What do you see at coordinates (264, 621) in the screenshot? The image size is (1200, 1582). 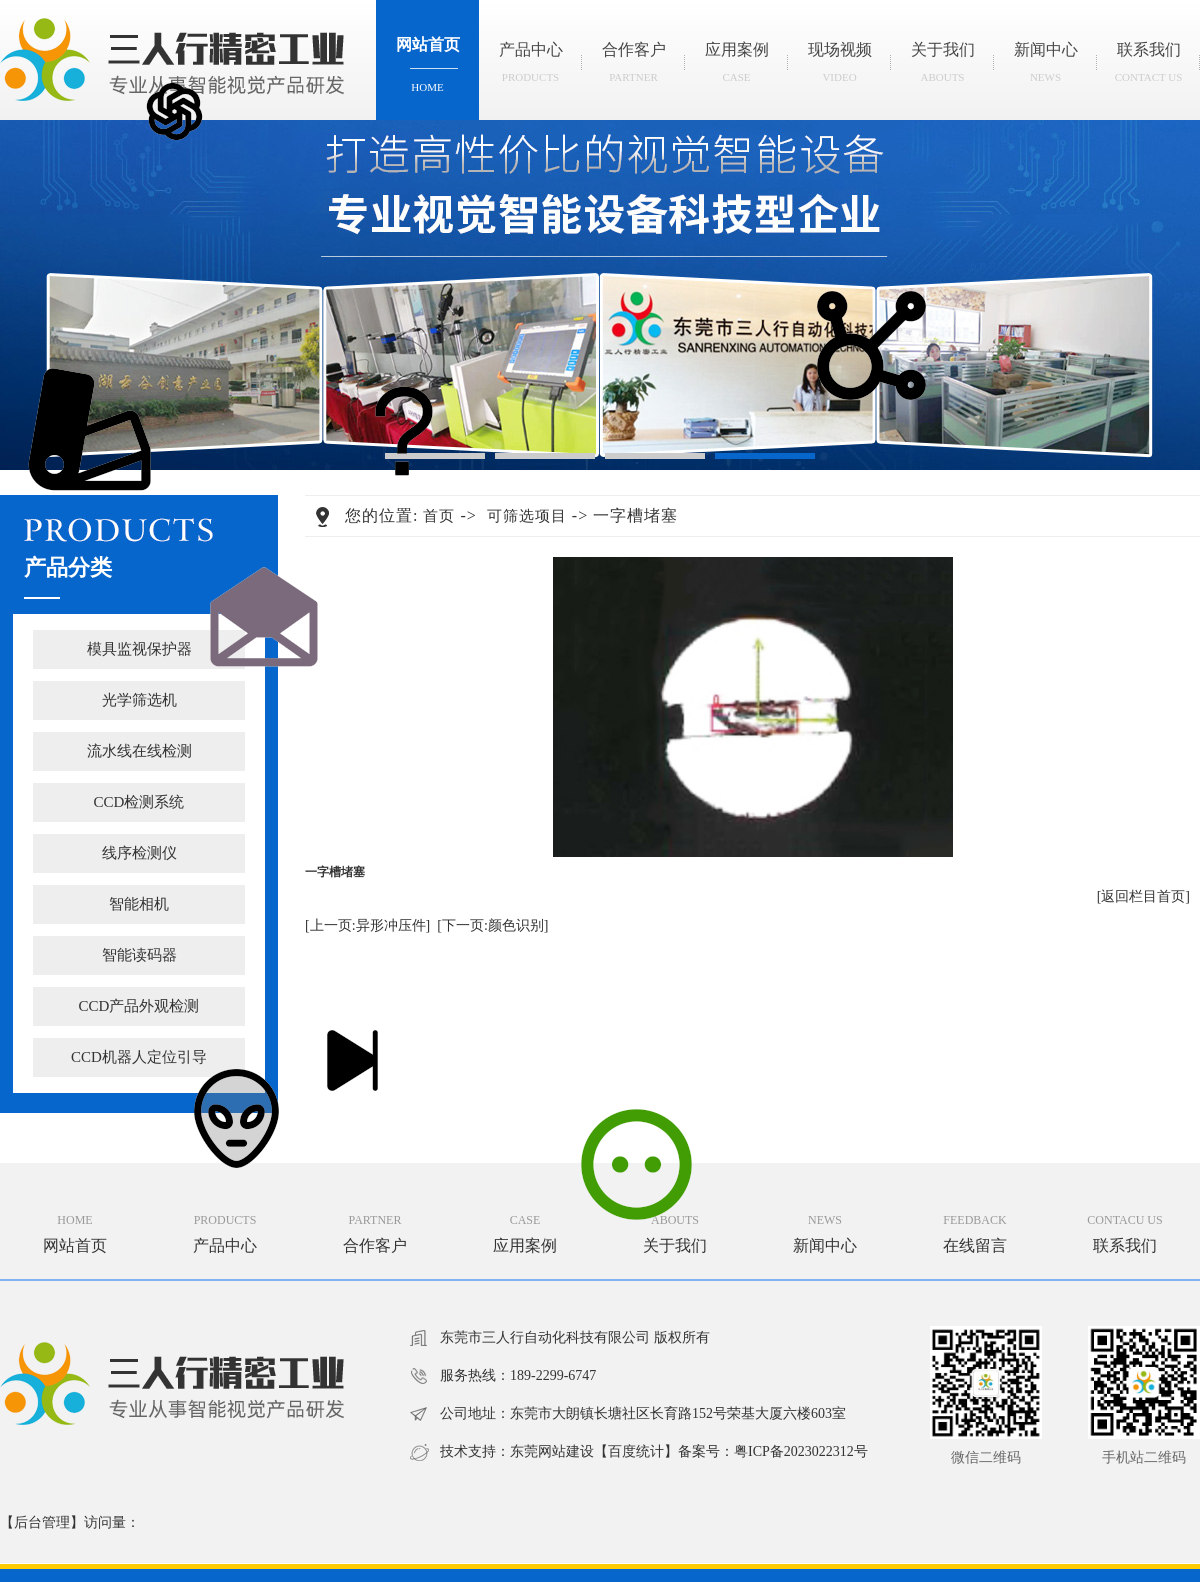 I see `view an opened or read email message` at bounding box center [264, 621].